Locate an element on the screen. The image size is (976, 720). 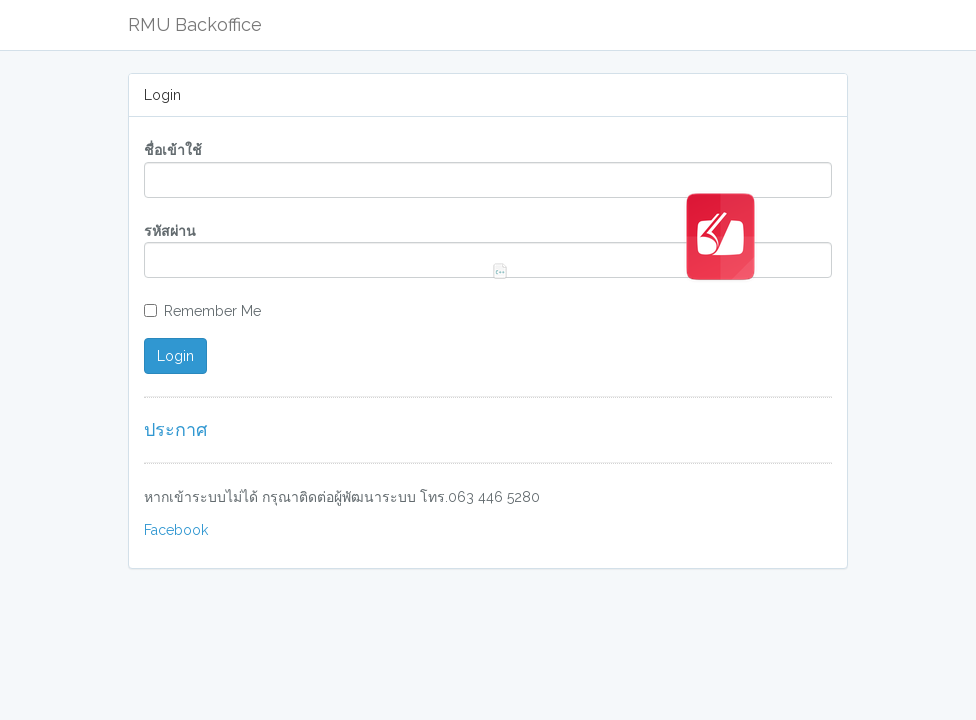
a C++ source code file is located at coordinates (500, 271).